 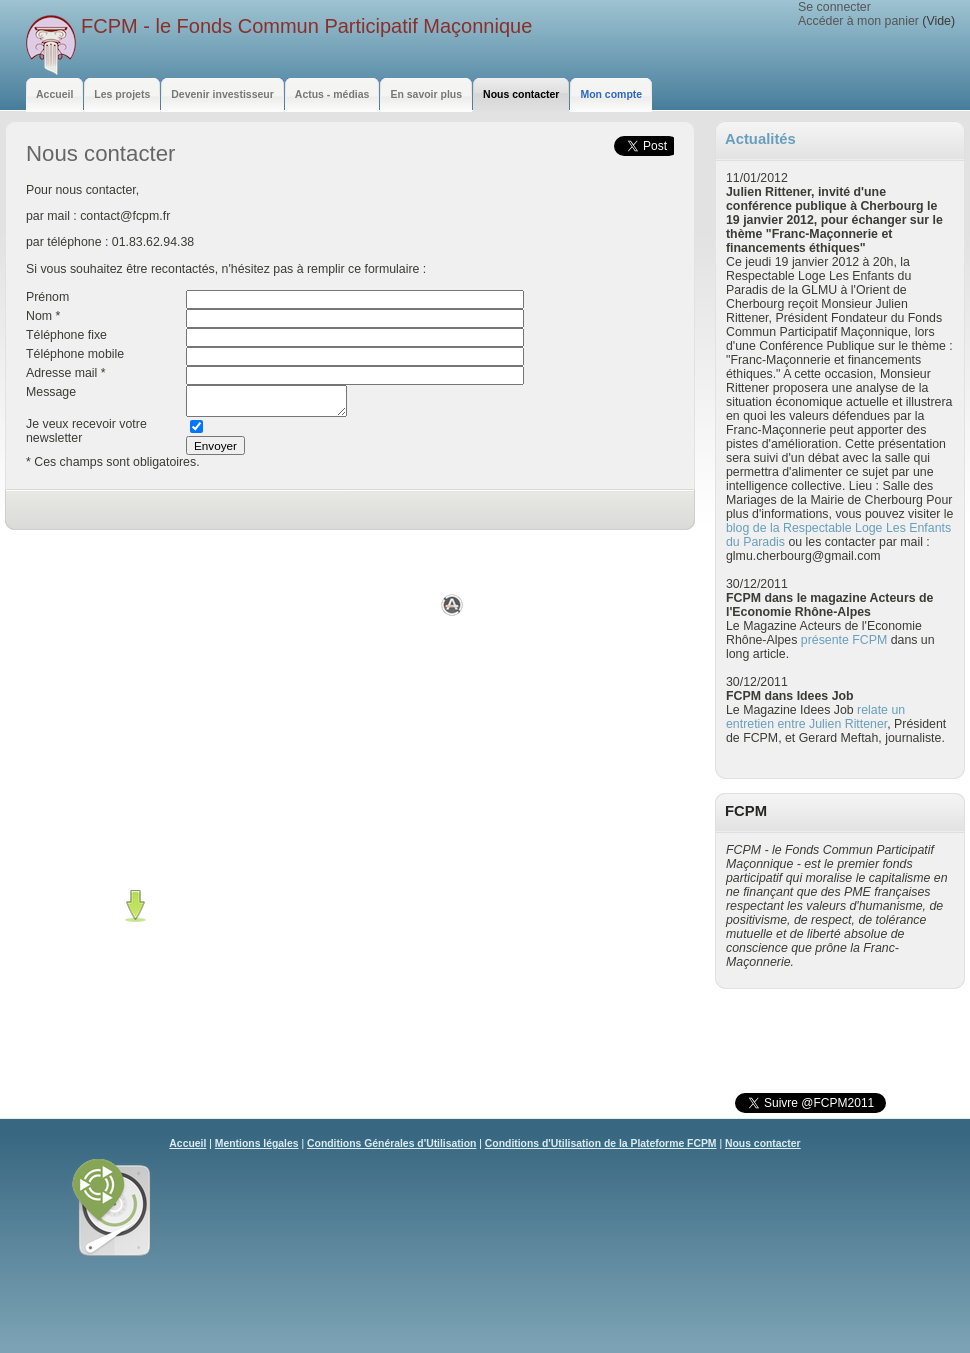 What do you see at coordinates (114, 1210) in the screenshot?
I see `launch ubuntu installer application` at bounding box center [114, 1210].